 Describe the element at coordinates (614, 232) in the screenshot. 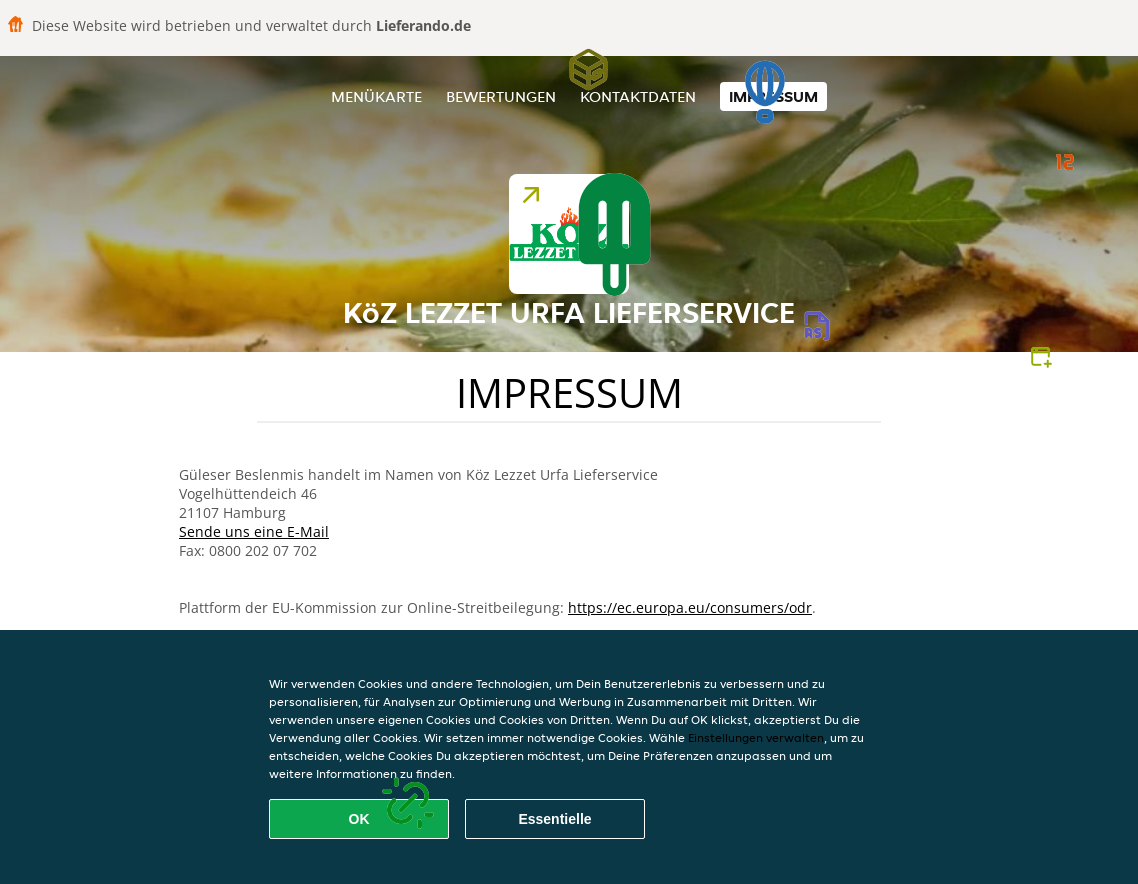

I see `access summer treats or frozen desserts category` at that location.